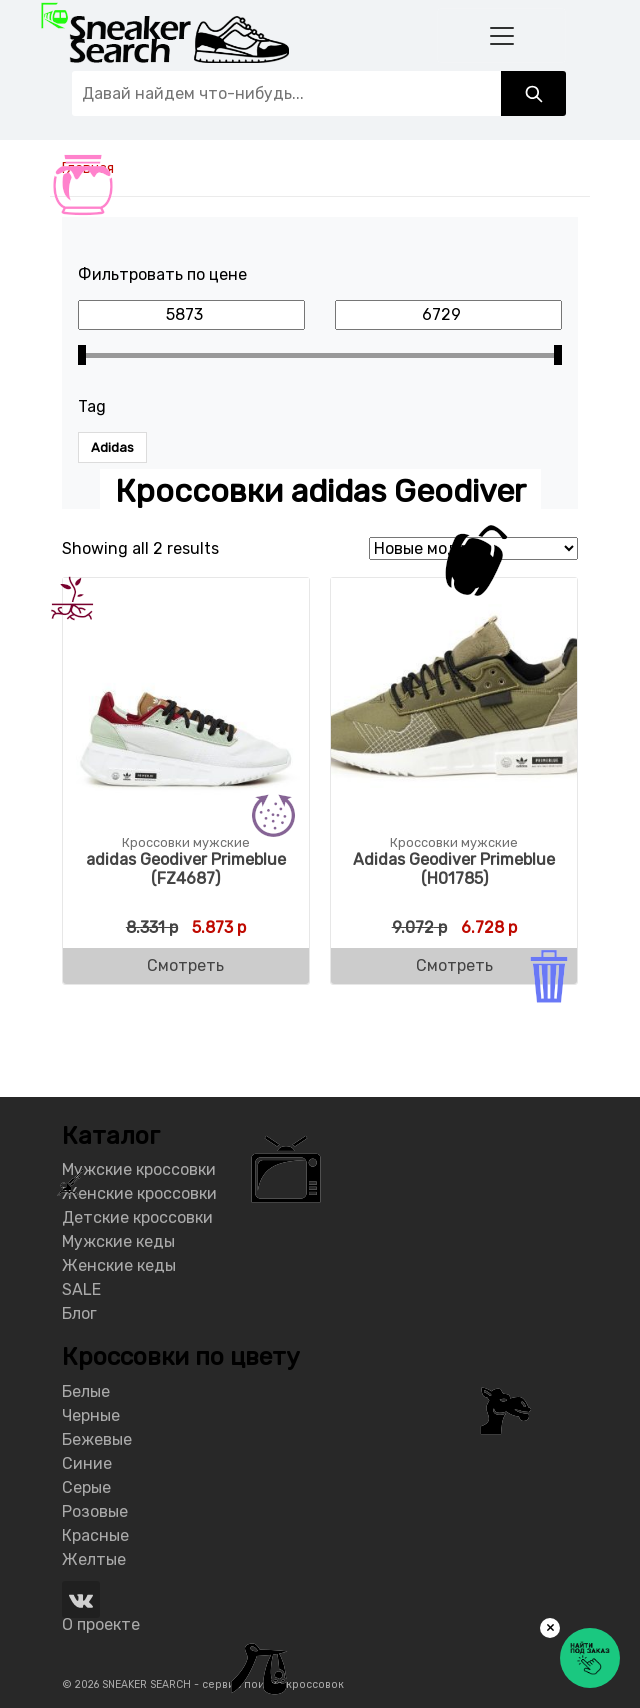  Describe the element at coordinates (54, 15) in the screenshot. I see `view subway or metro transit options` at that location.